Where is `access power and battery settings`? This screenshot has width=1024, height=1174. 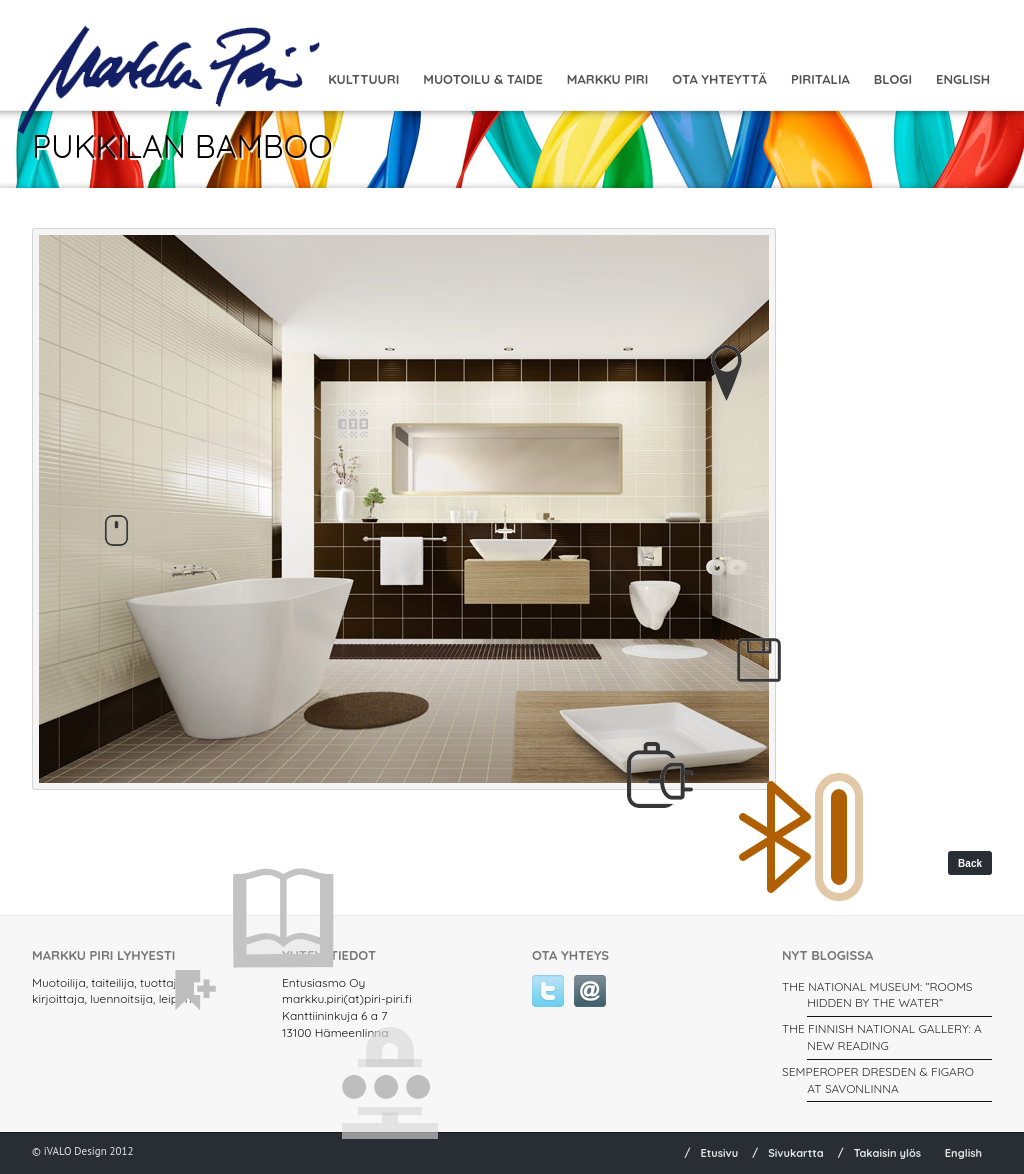 access power and battery settings is located at coordinates (660, 775).